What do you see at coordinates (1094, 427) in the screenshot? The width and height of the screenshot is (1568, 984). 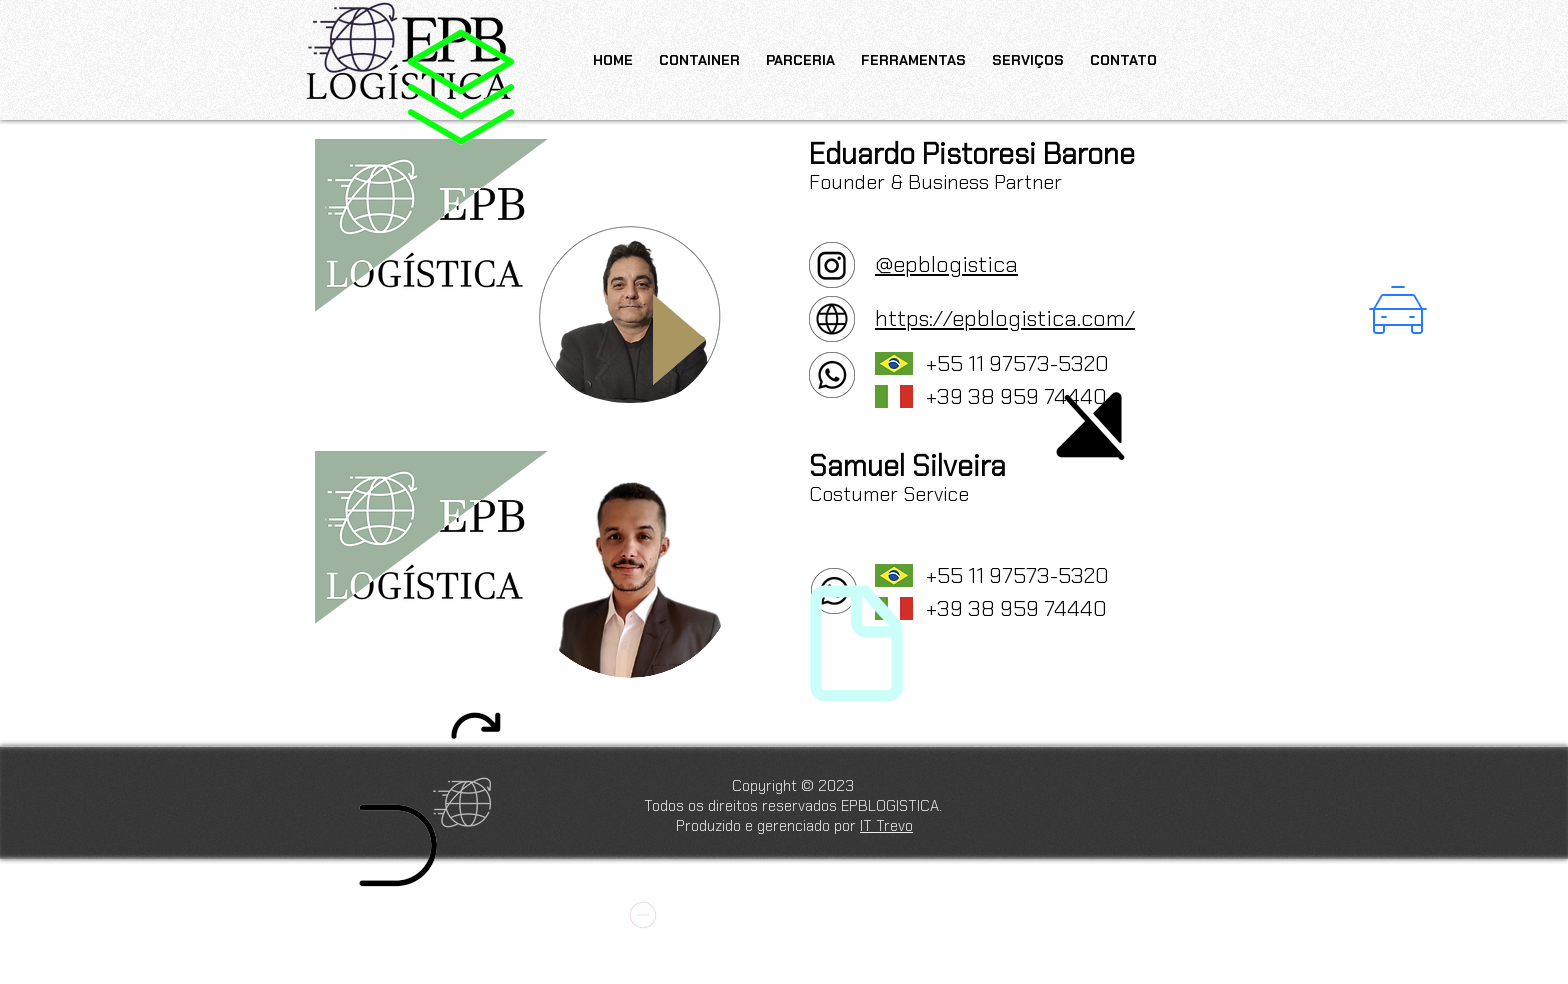 I see `no cellular signal available` at bounding box center [1094, 427].